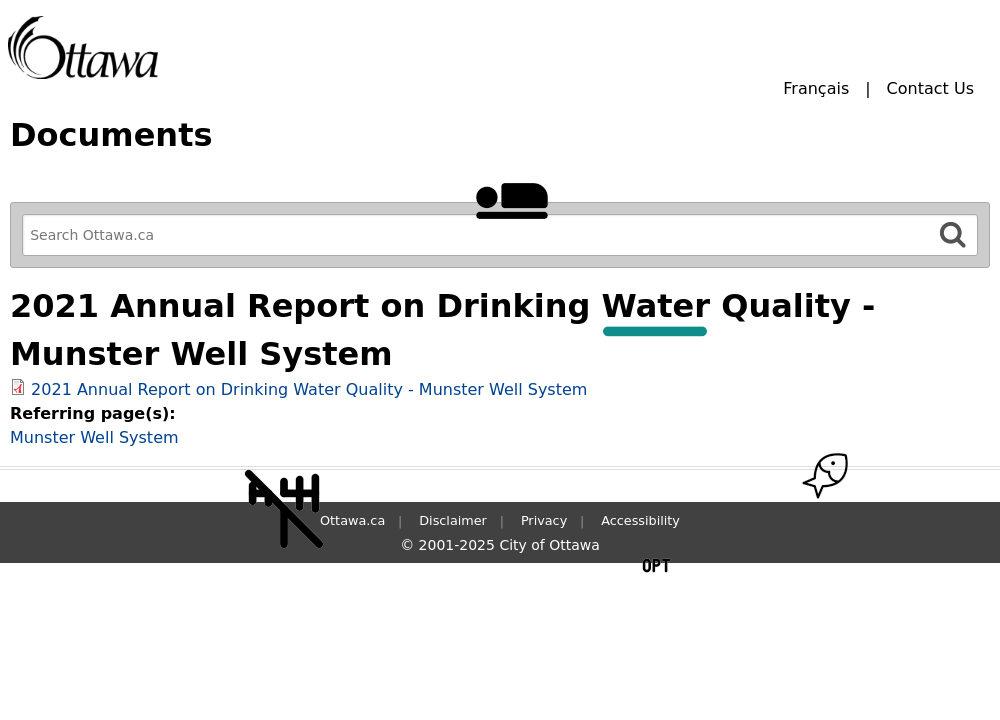 The width and height of the screenshot is (1000, 720). I want to click on browse seafood or fish-related content, so click(827, 473).